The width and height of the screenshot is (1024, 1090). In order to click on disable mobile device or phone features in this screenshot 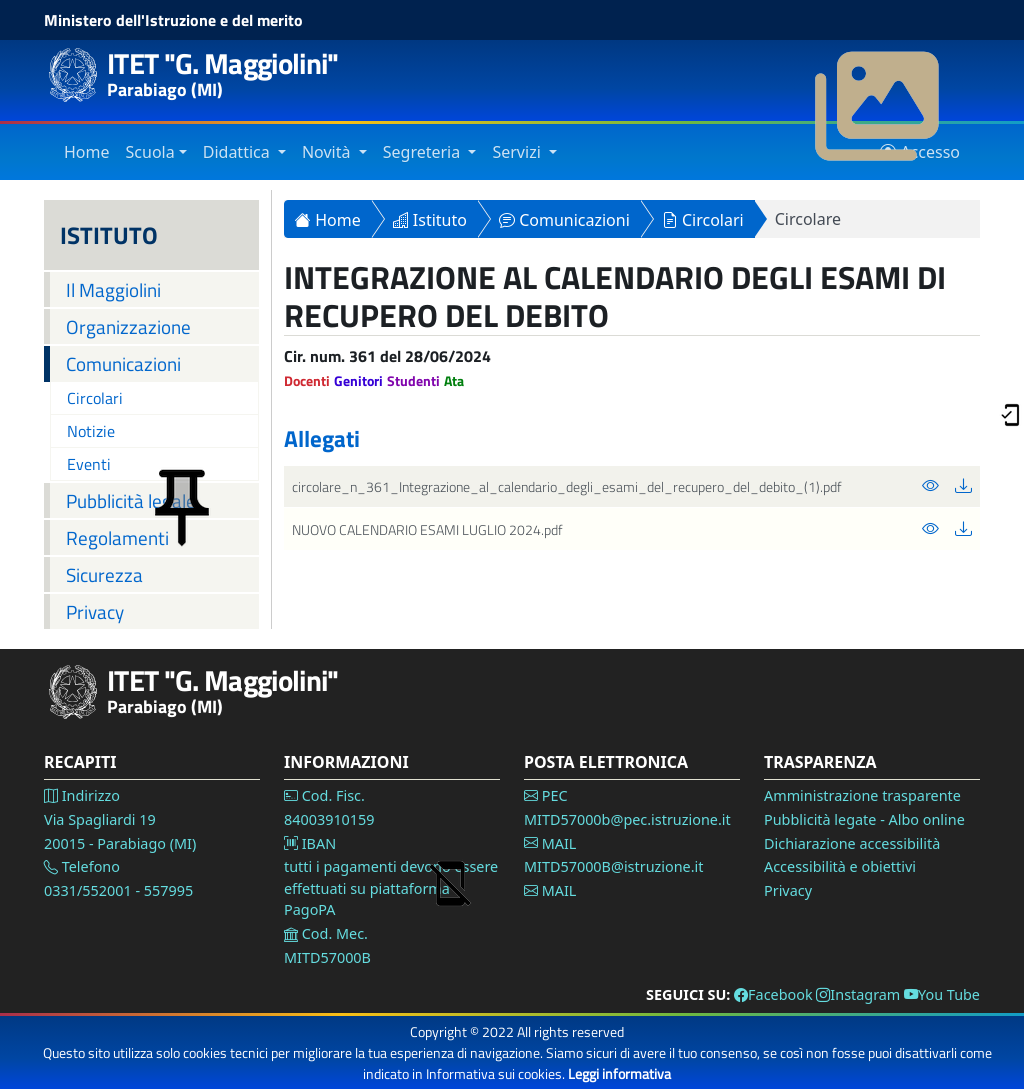, I will do `click(450, 883)`.